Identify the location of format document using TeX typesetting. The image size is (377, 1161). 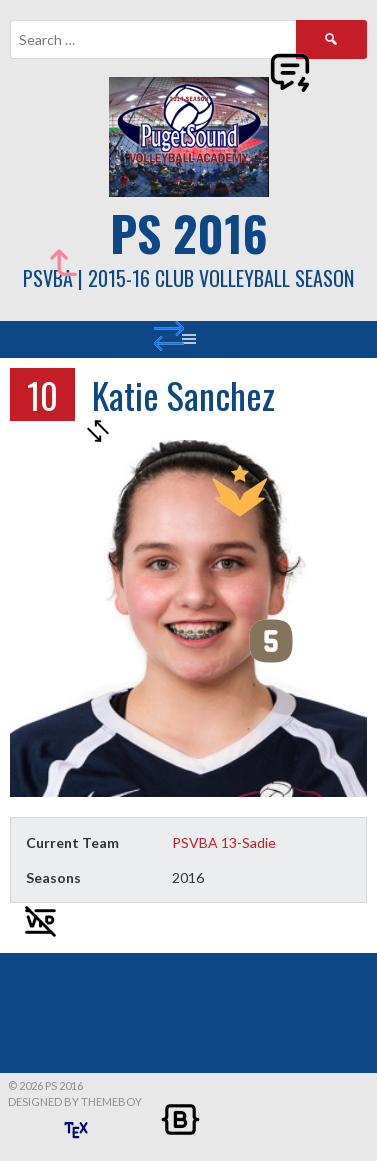
(76, 1129).